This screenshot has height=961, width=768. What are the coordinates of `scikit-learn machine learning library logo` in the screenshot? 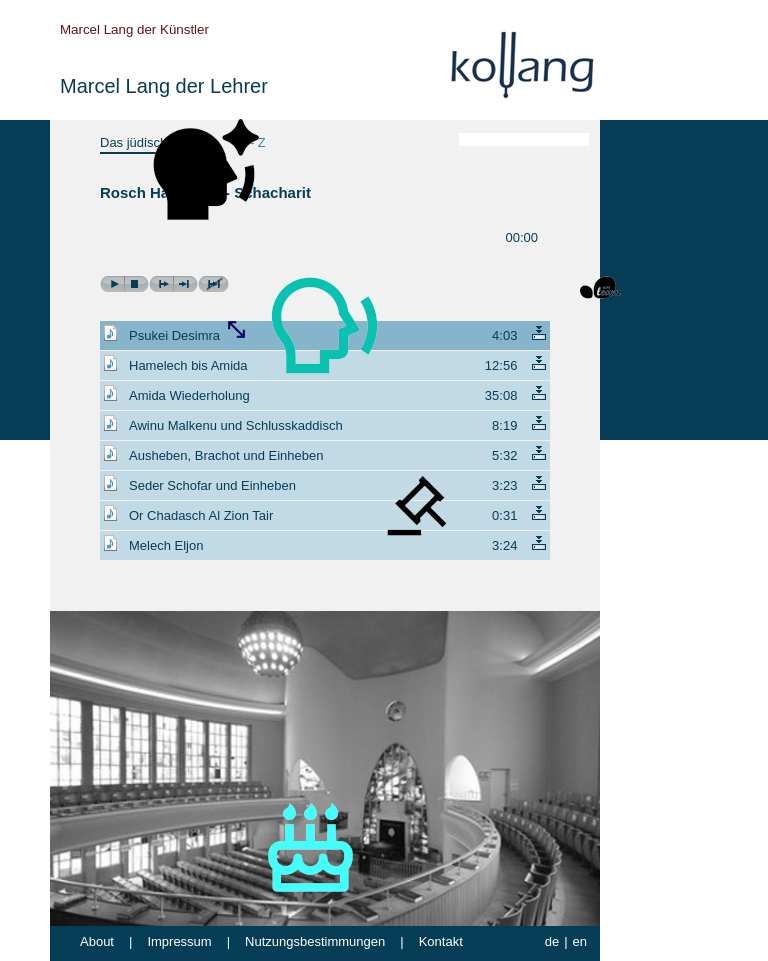 It's located at (600, 287).